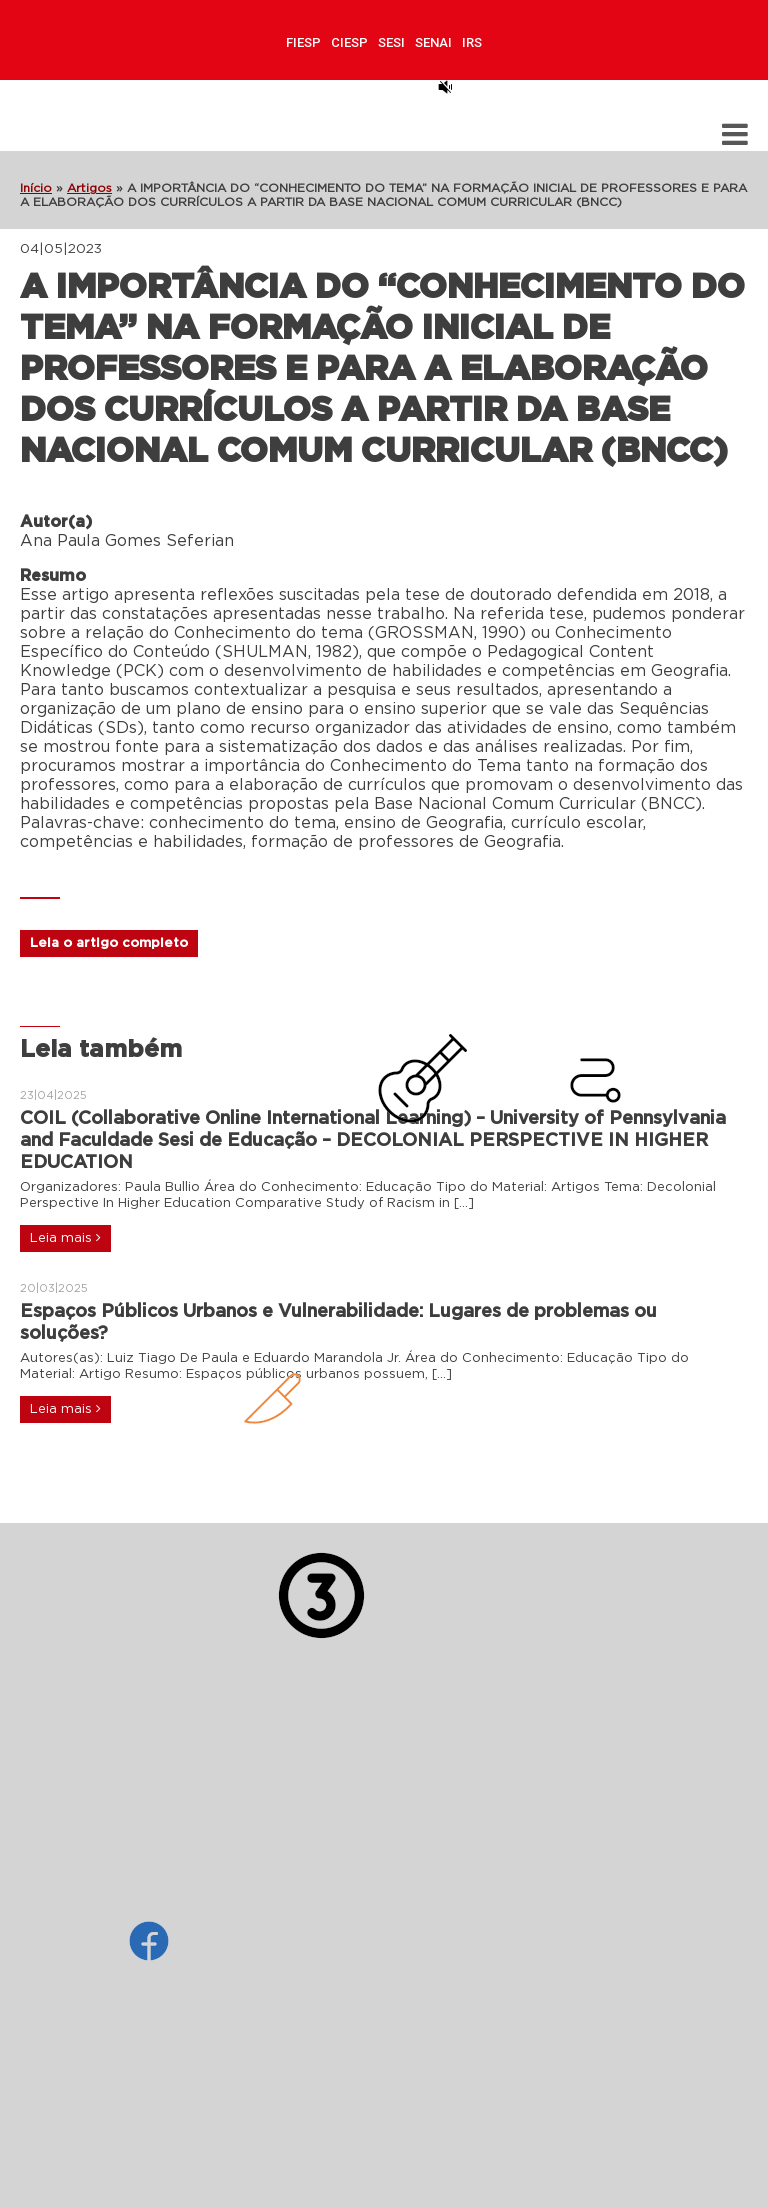 This screenshot has width=768, height=2208. I want to click on open Facebook app, so click(149, 1941).